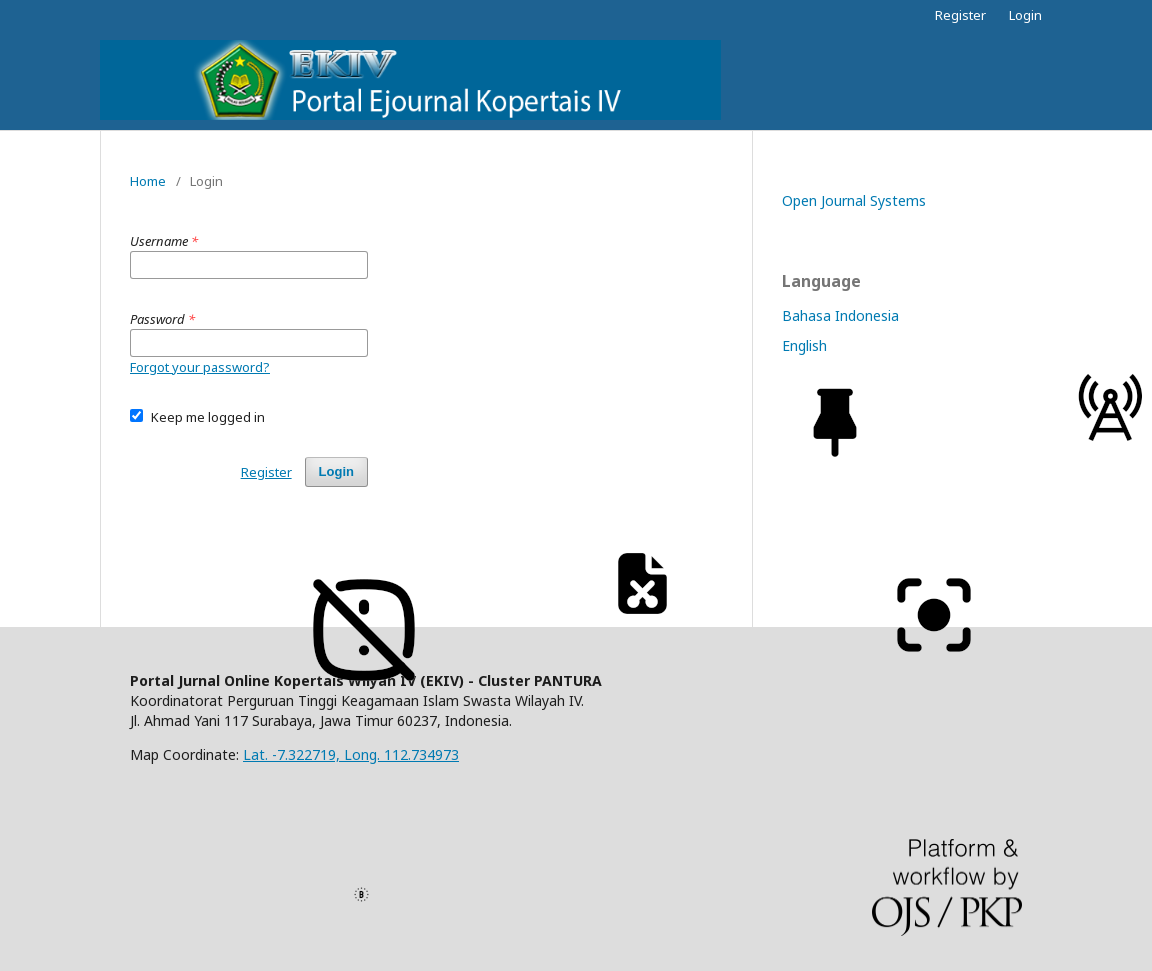 The image size is (1152, 971). I want to click on pinned item or content, so click(835, 421).